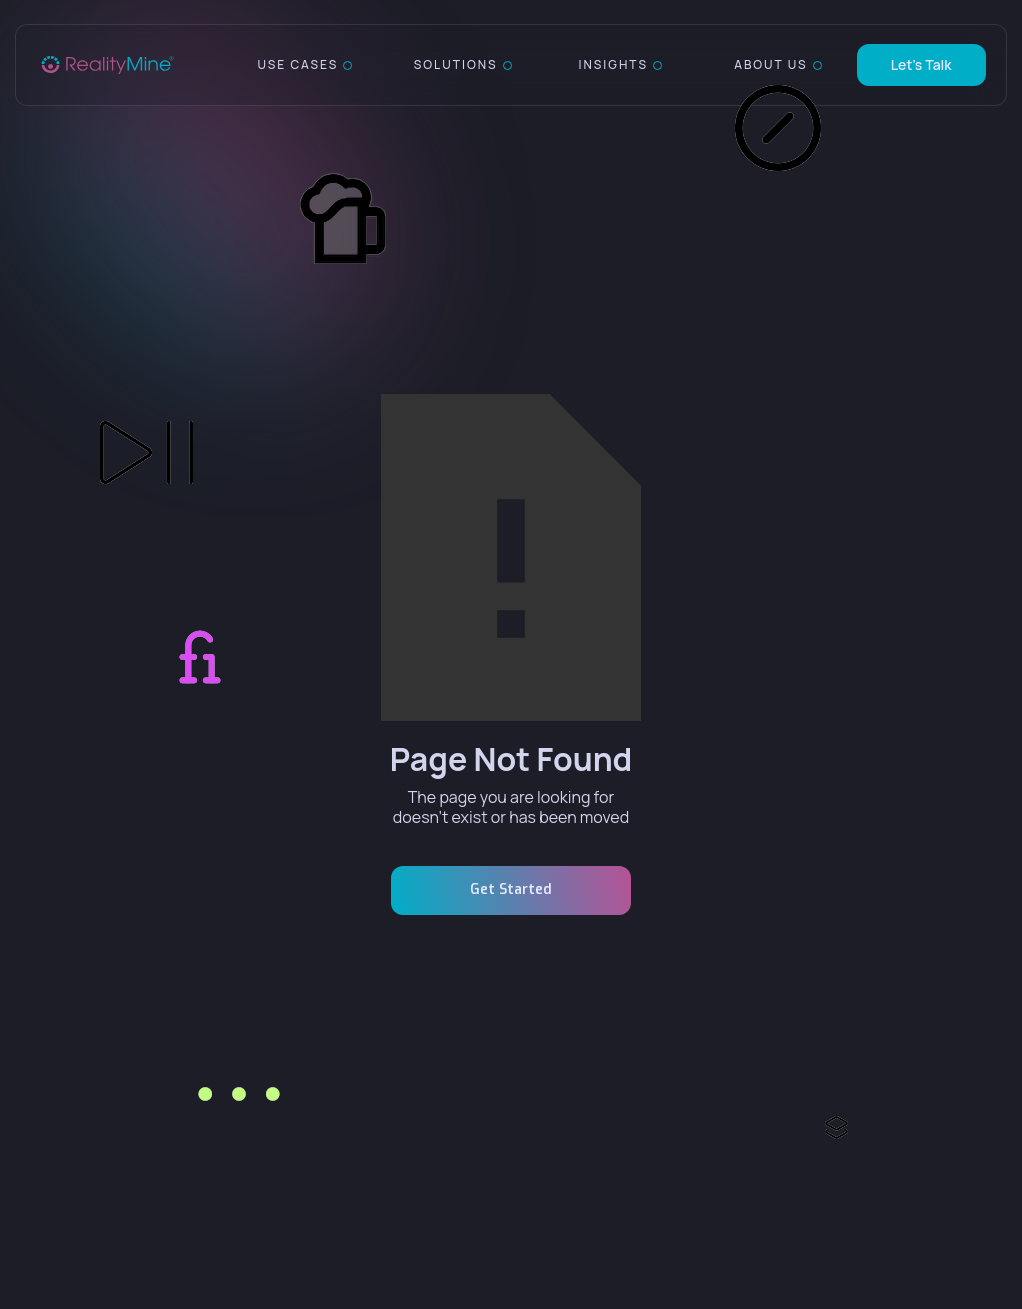 The image size is (1022, 1309). What do you see at coordinates (200, 657) in the screenshot?
I see `apply ligature formatting to selected text` at bounding box center [200, 657].